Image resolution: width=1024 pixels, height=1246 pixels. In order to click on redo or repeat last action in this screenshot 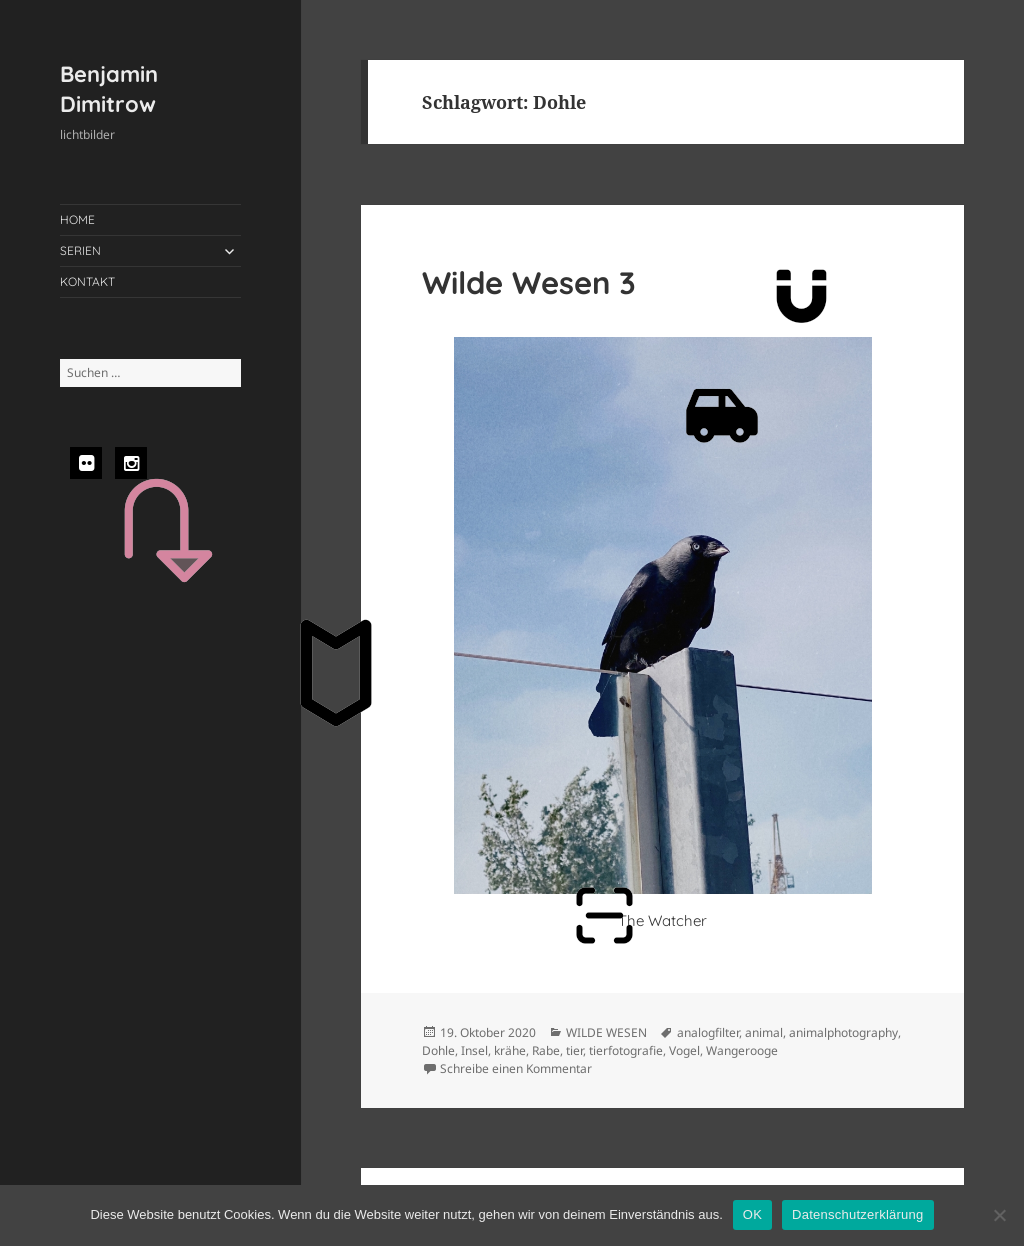, I will do `click(164, 530)`.